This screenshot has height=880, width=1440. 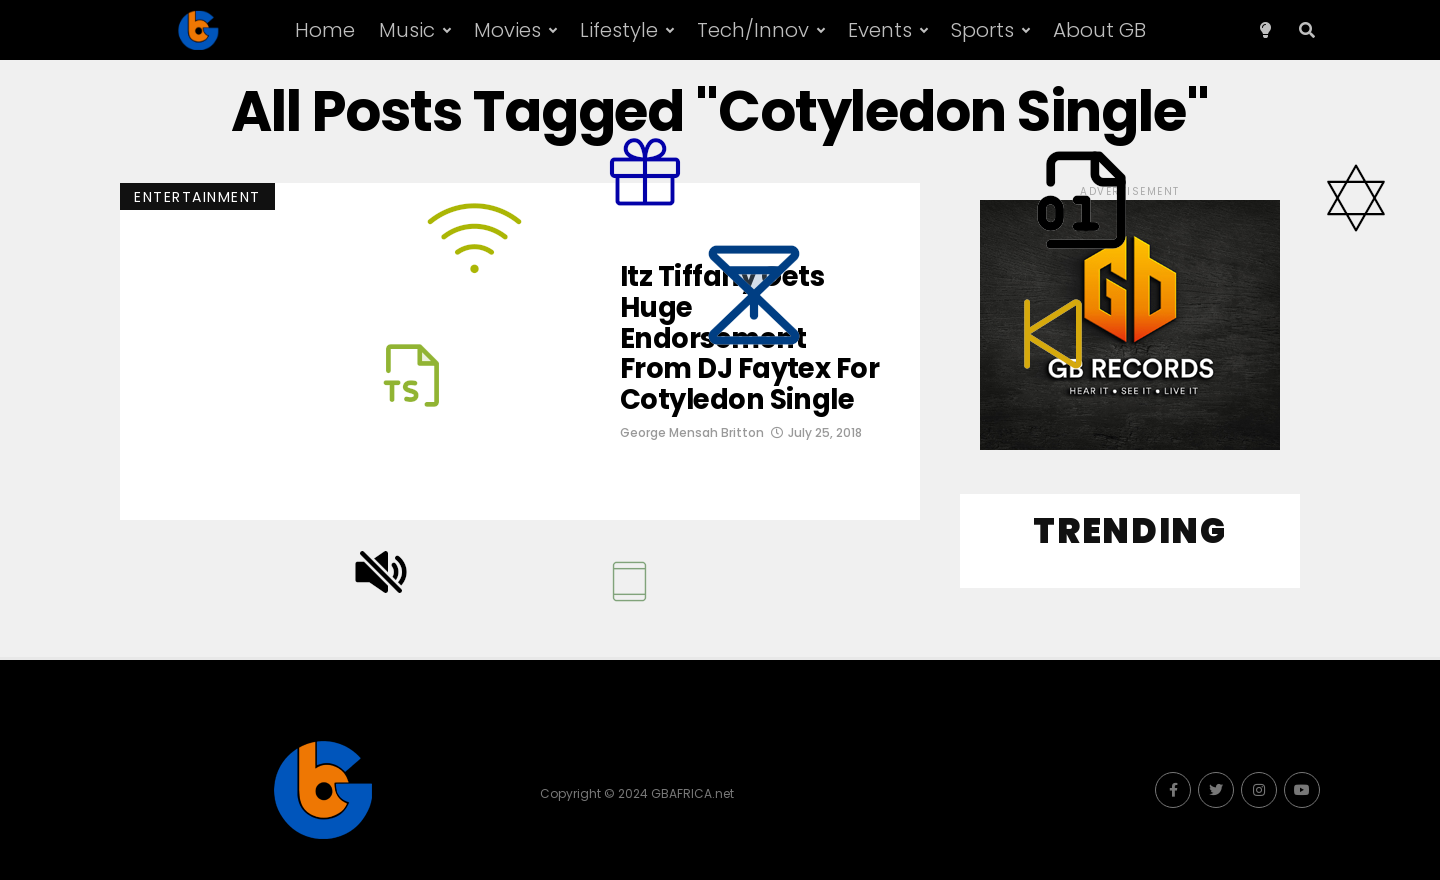 What do you see at coordinates (1356, 198) in the screenshot?
I see `indicates Jewish religious content or services` at bounding box center [1356, 198].